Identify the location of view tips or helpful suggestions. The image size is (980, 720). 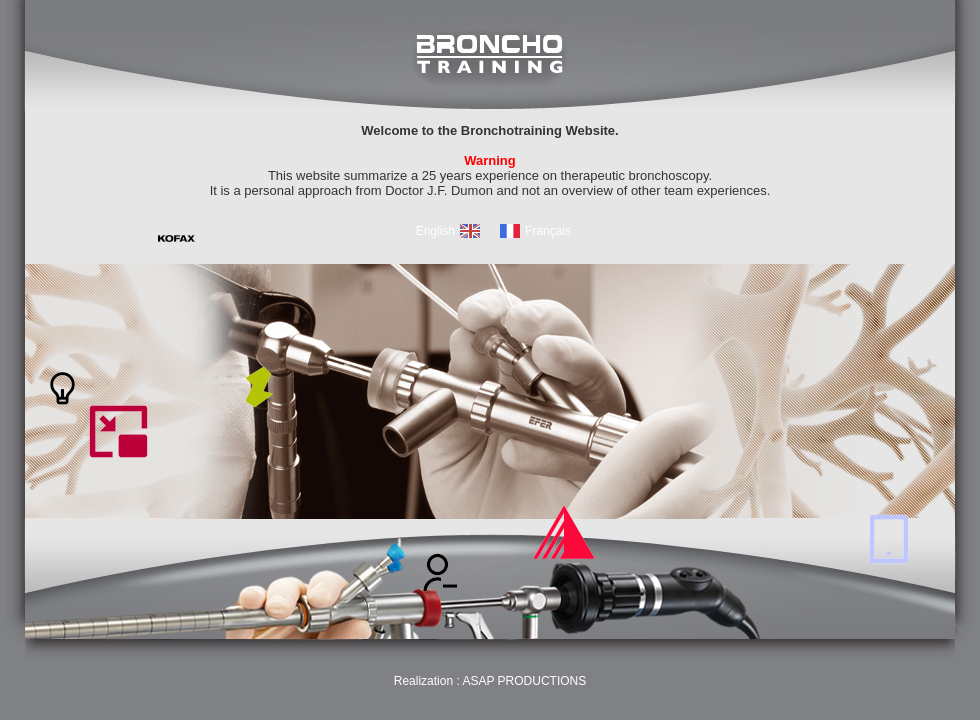
(62, 387).